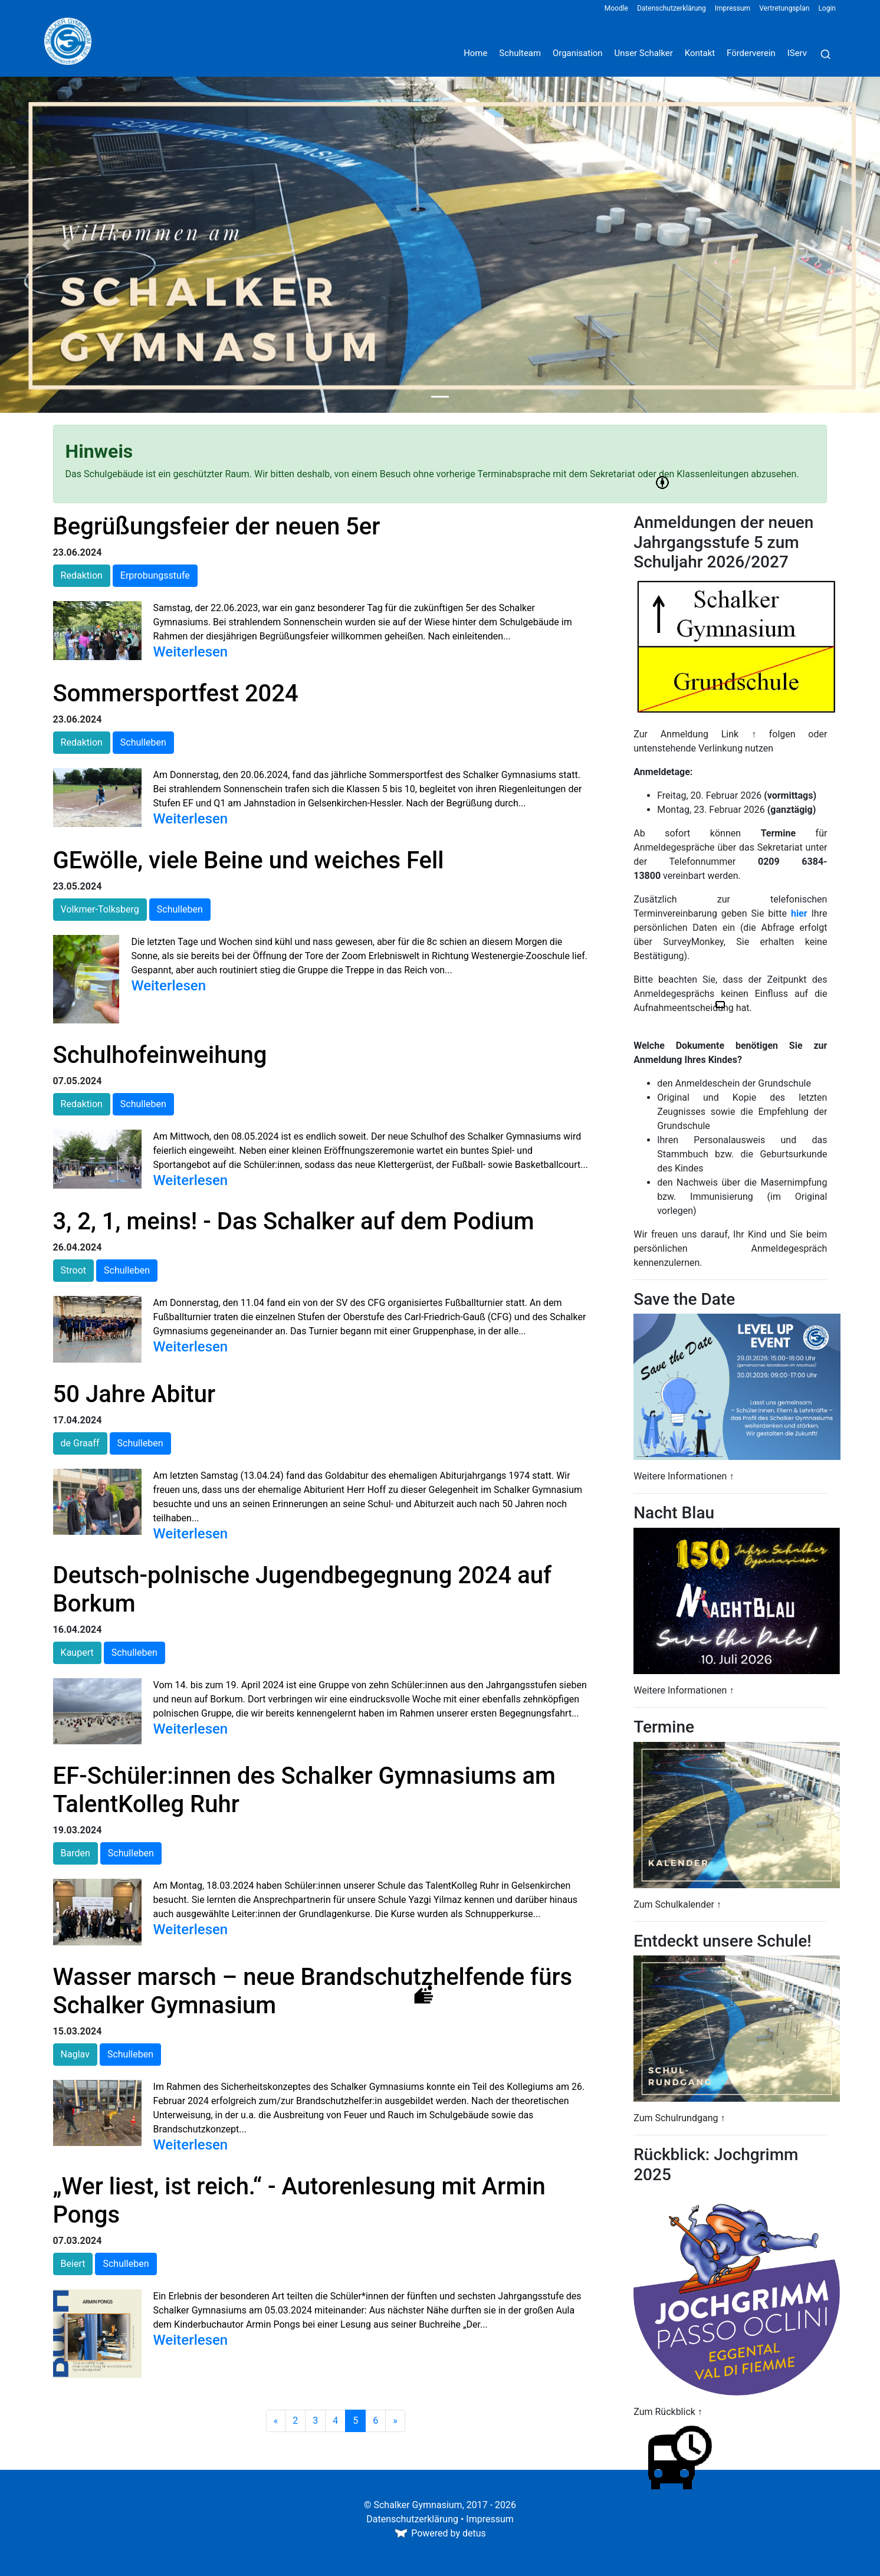 Image resolution: width=880 pixels, height=2576 pixels. Describe the element at coordinates (424, 1994) in the screenshot. I see `wash your hands` at that location.